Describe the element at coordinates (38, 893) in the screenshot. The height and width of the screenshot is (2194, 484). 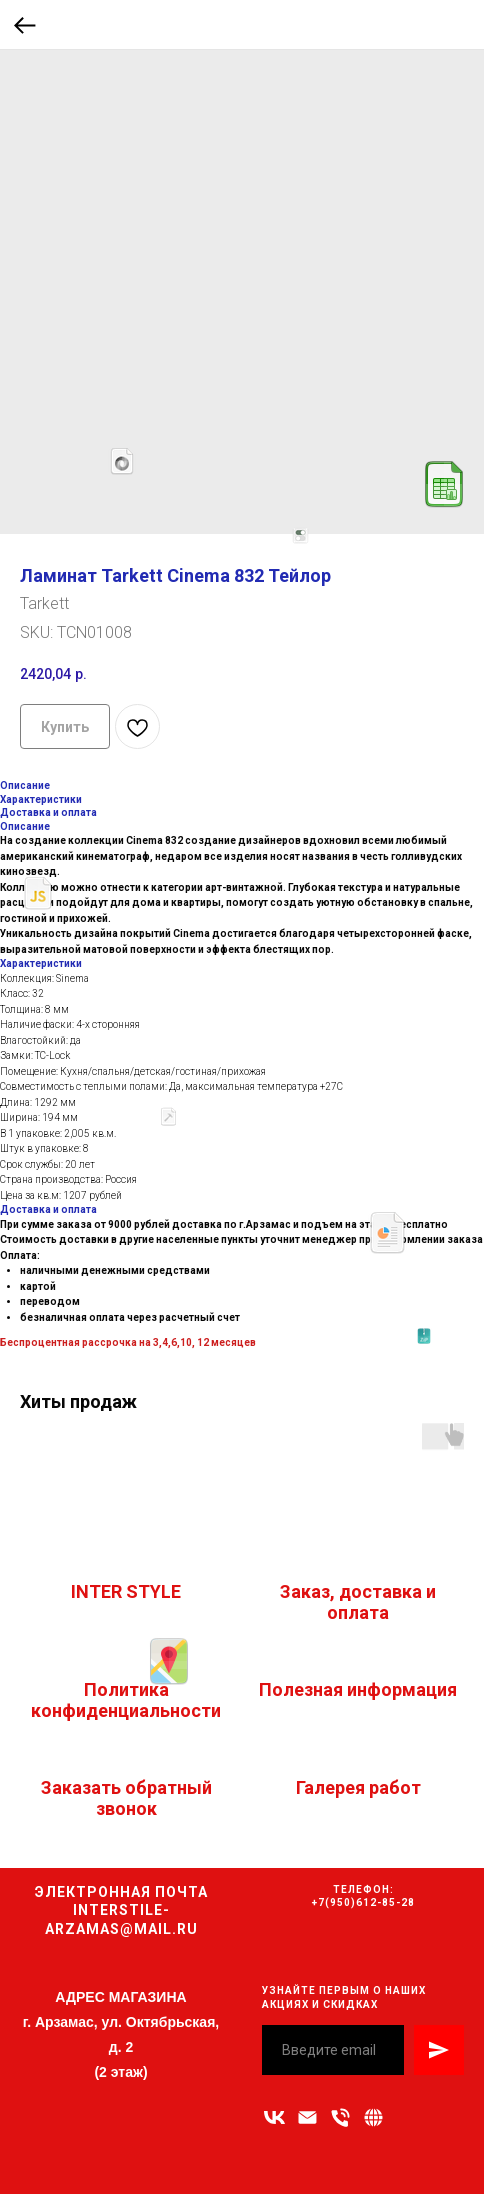
I see `a javascript file in your file system` at that location.